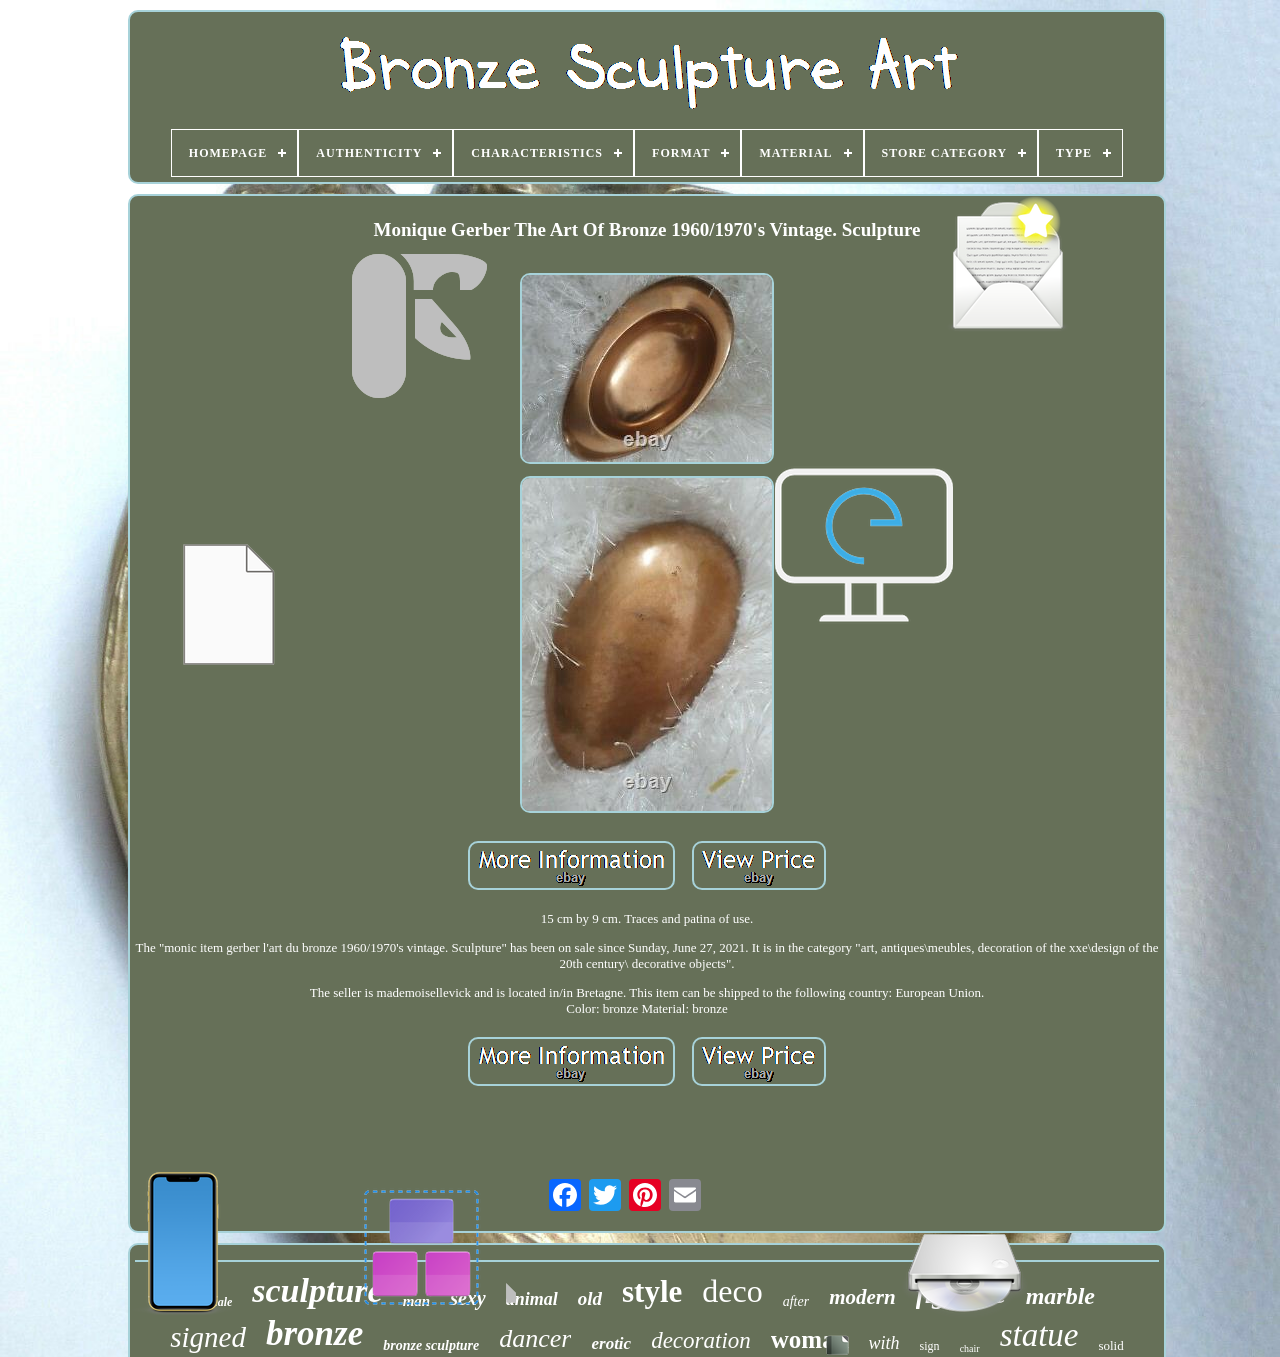  Describe the element at coordinates (421, 1247) in the screenshot. I see `select all items in the current view` at that location.